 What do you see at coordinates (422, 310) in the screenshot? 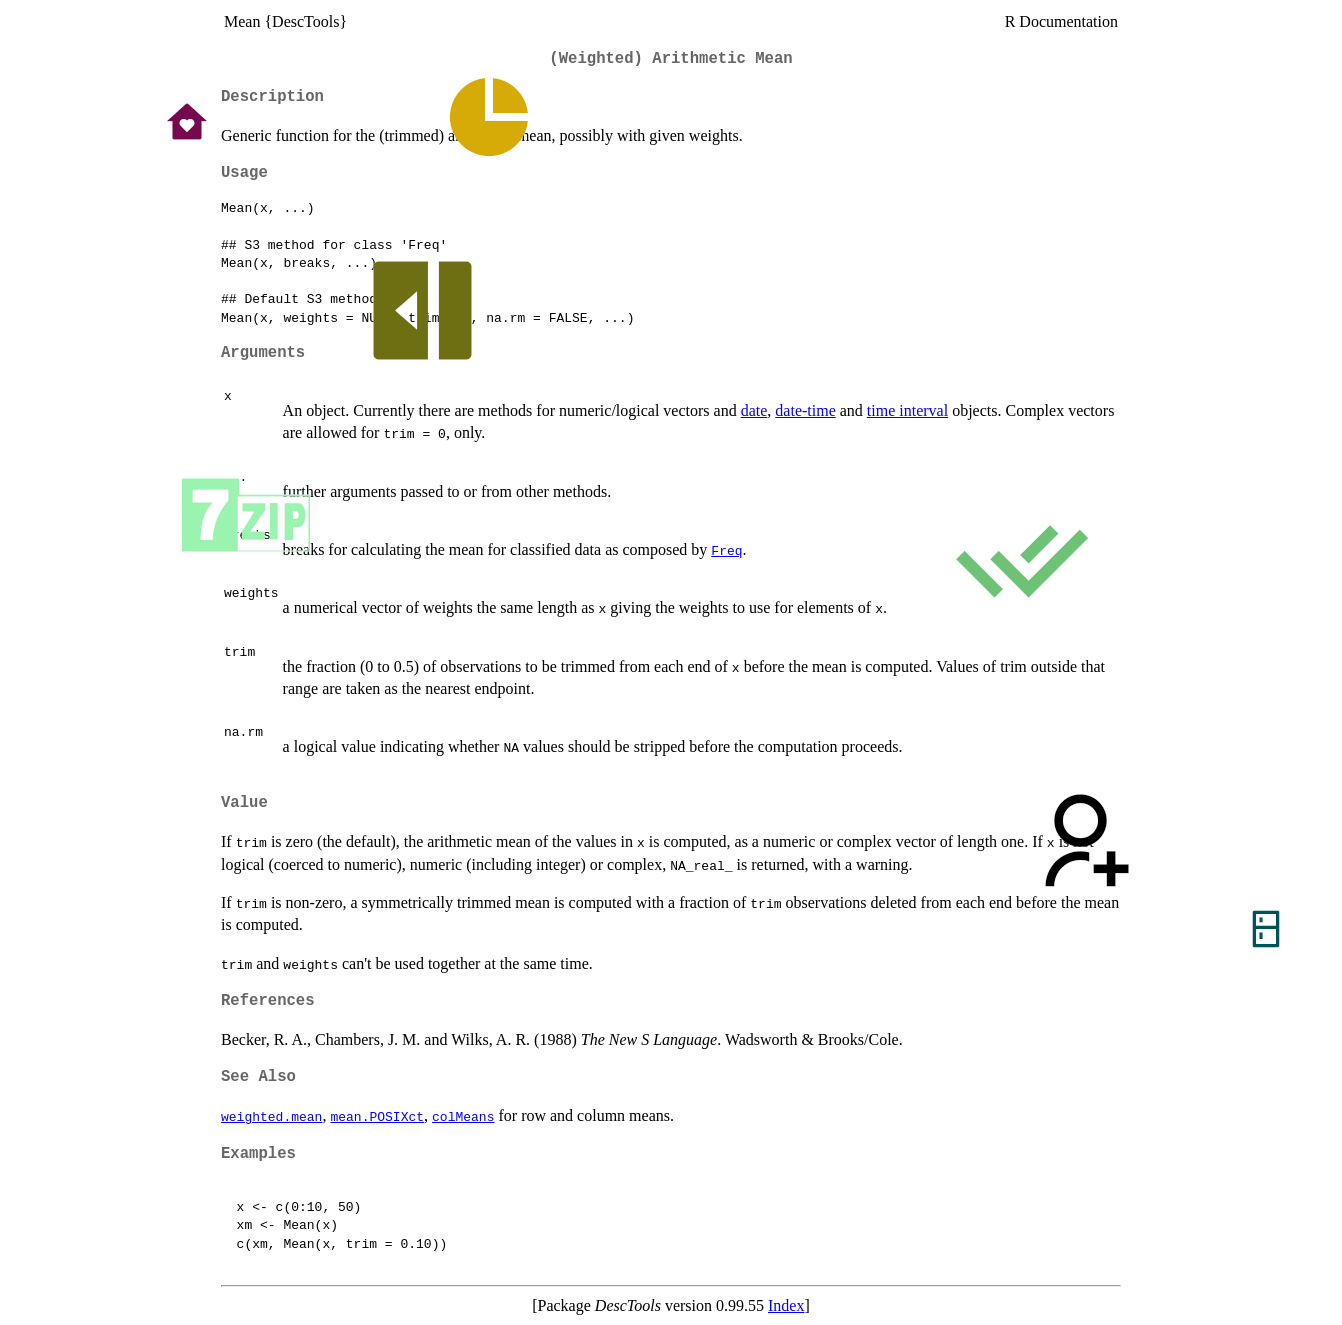
I see `collapse the sidebar panel` at bounding box center [422, 310].